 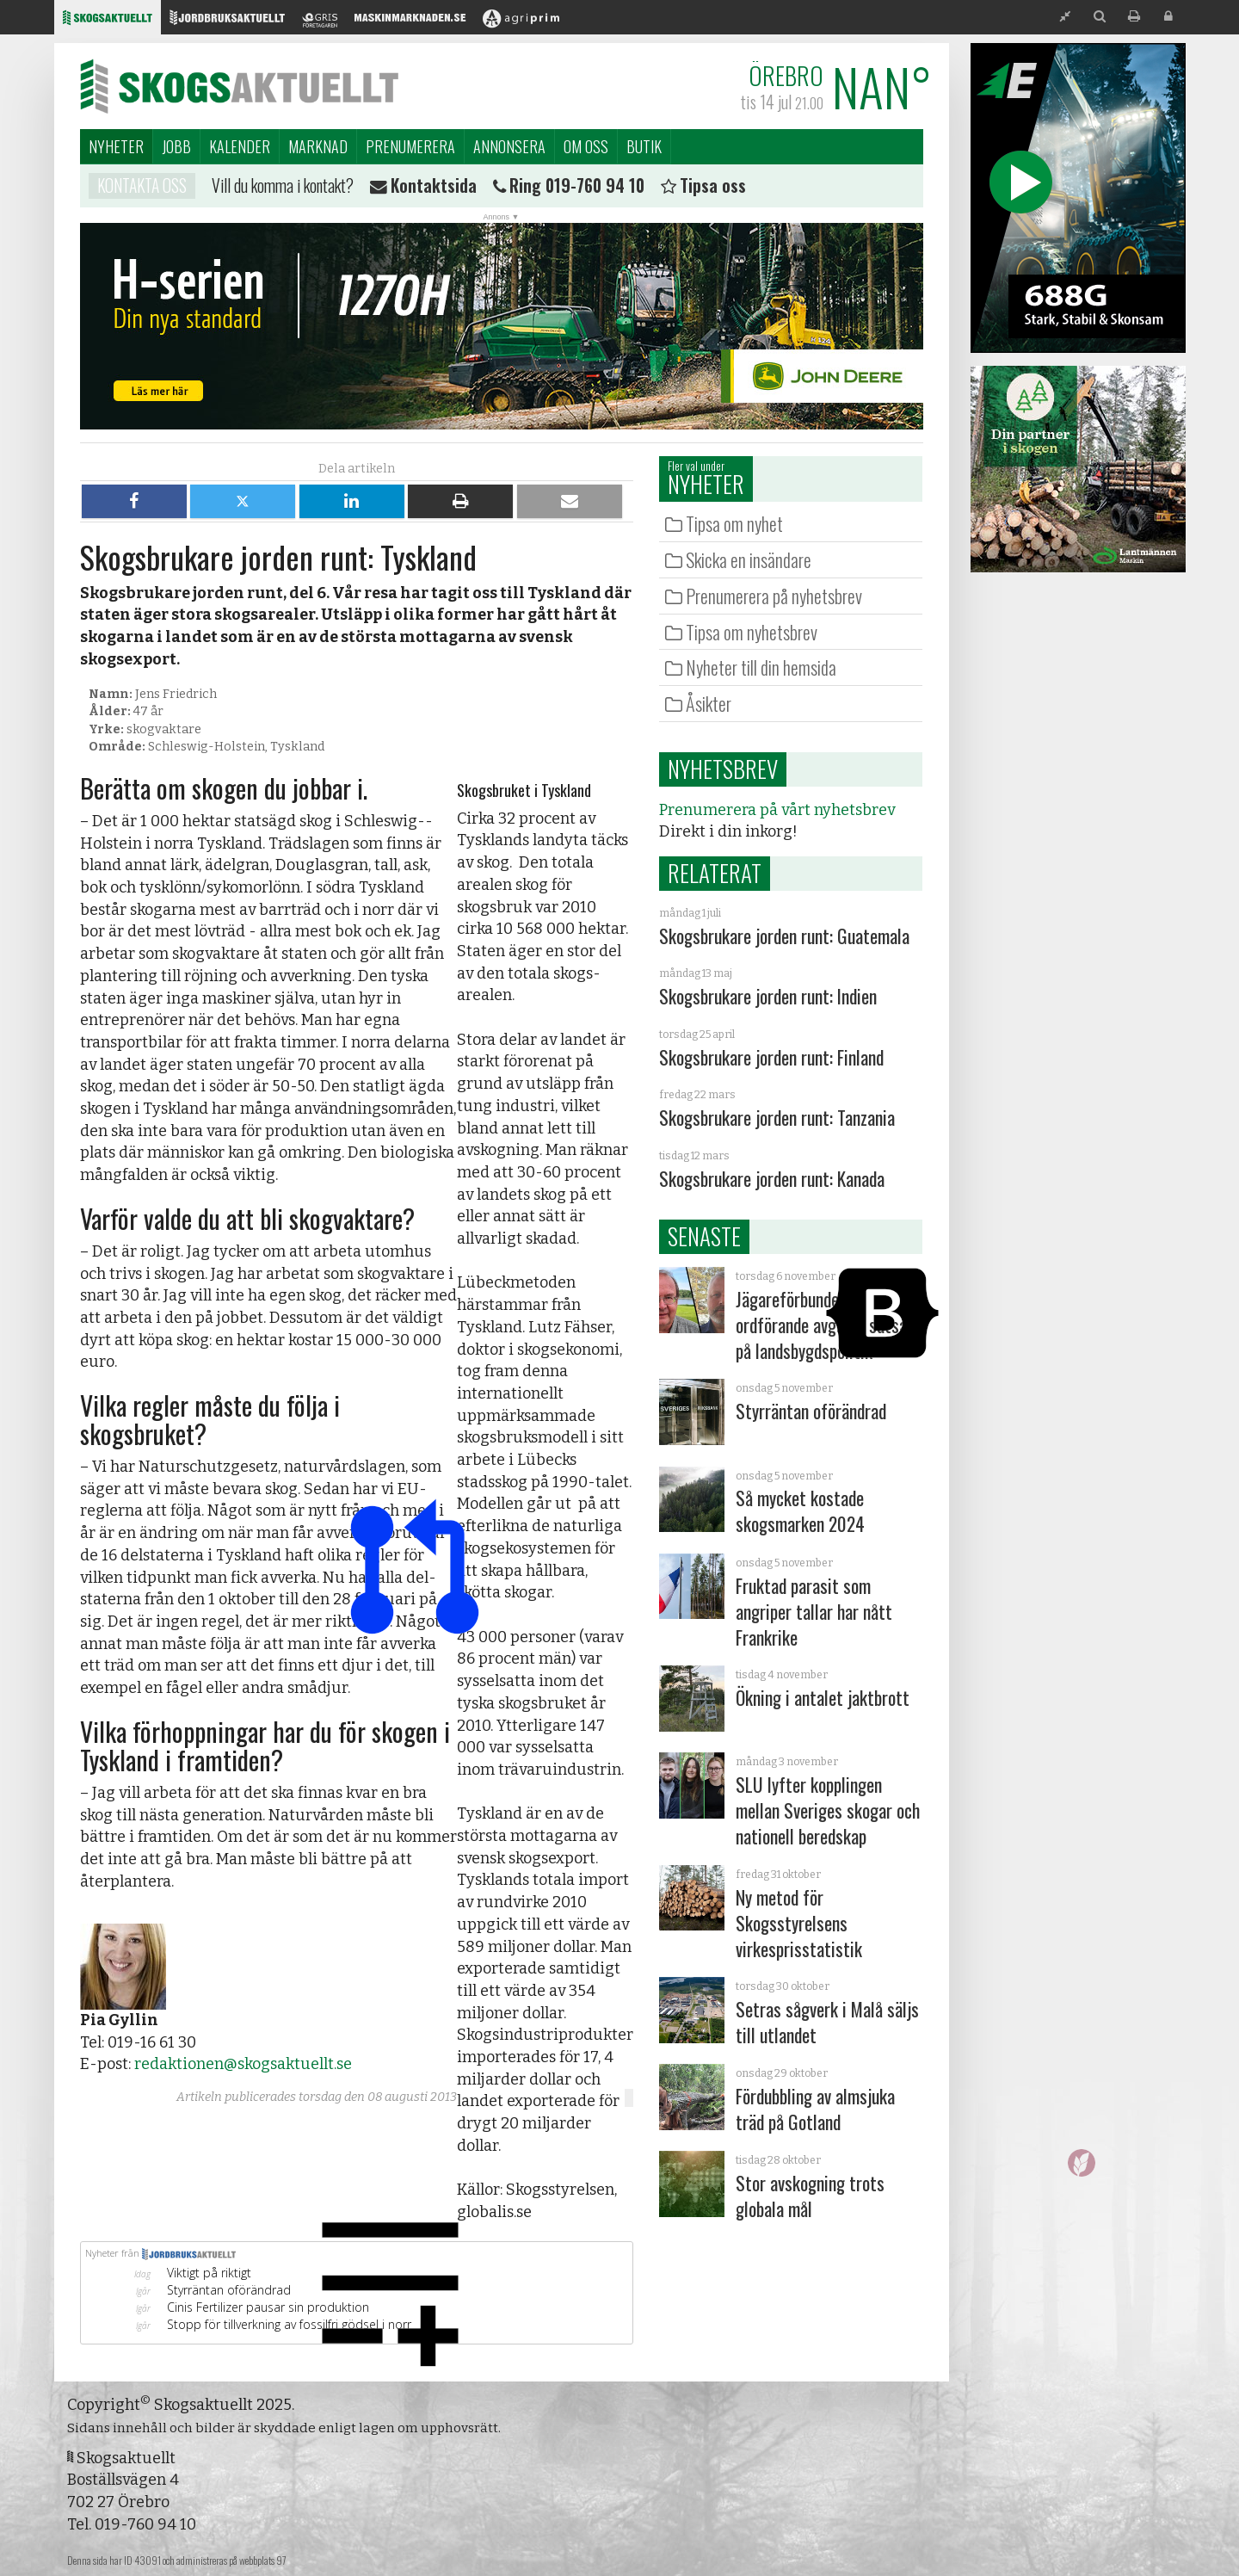 I want to click on view or manage git pull requests, so click(x=415, y=1570).